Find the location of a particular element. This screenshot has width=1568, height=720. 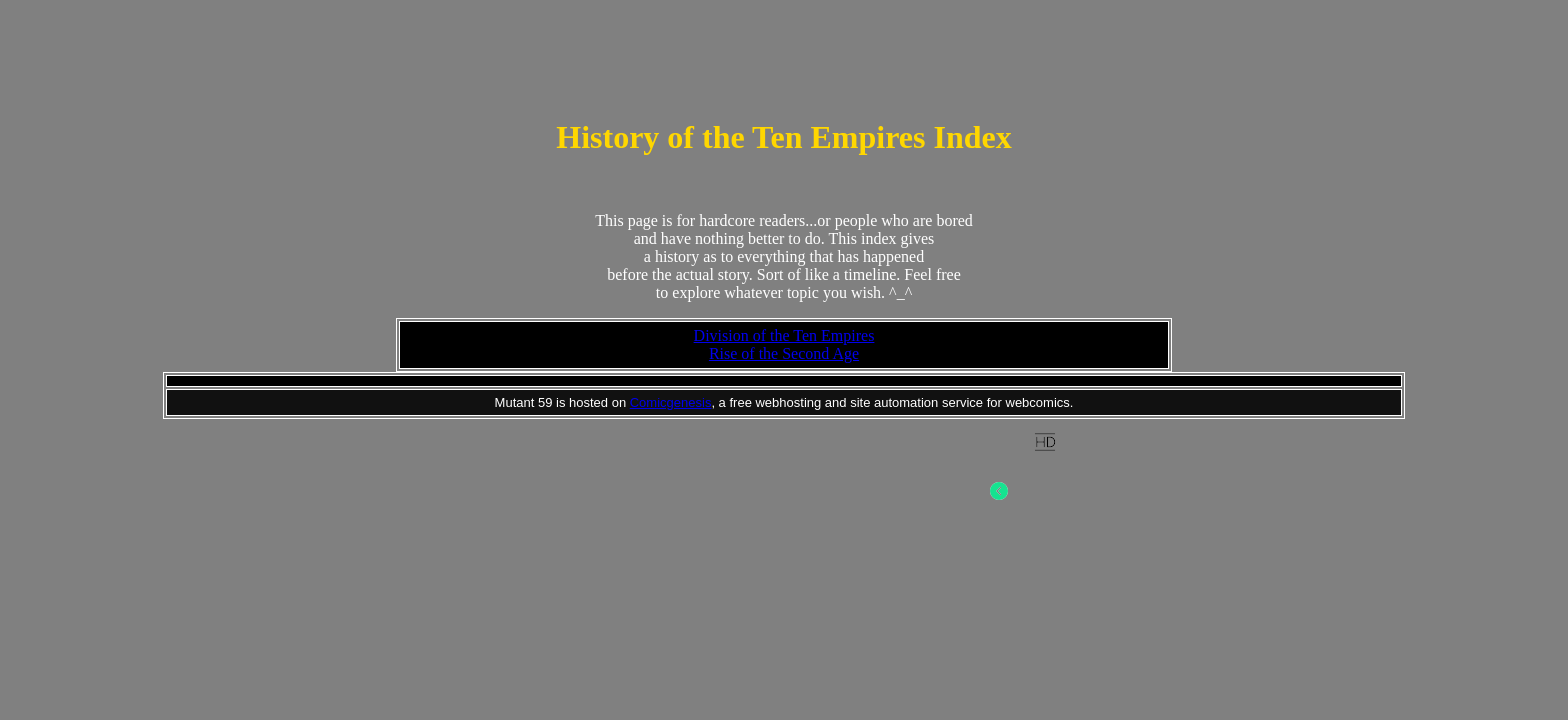

go back to the previous screen is located at coordinates (999, 491).